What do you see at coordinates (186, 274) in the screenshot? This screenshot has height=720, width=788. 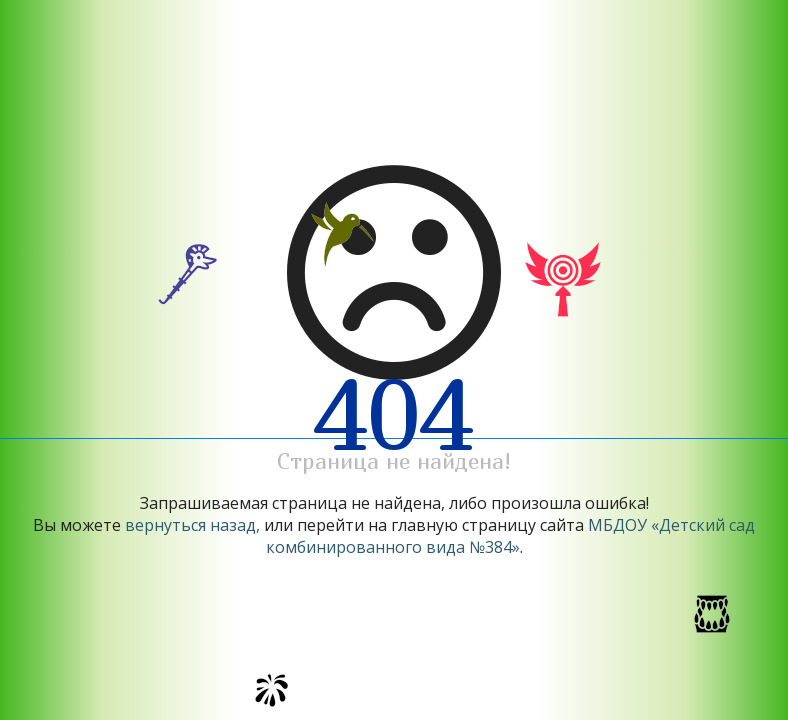 I see `carnyx ancient war horn instrument icon` at bounding box center [186, 274].